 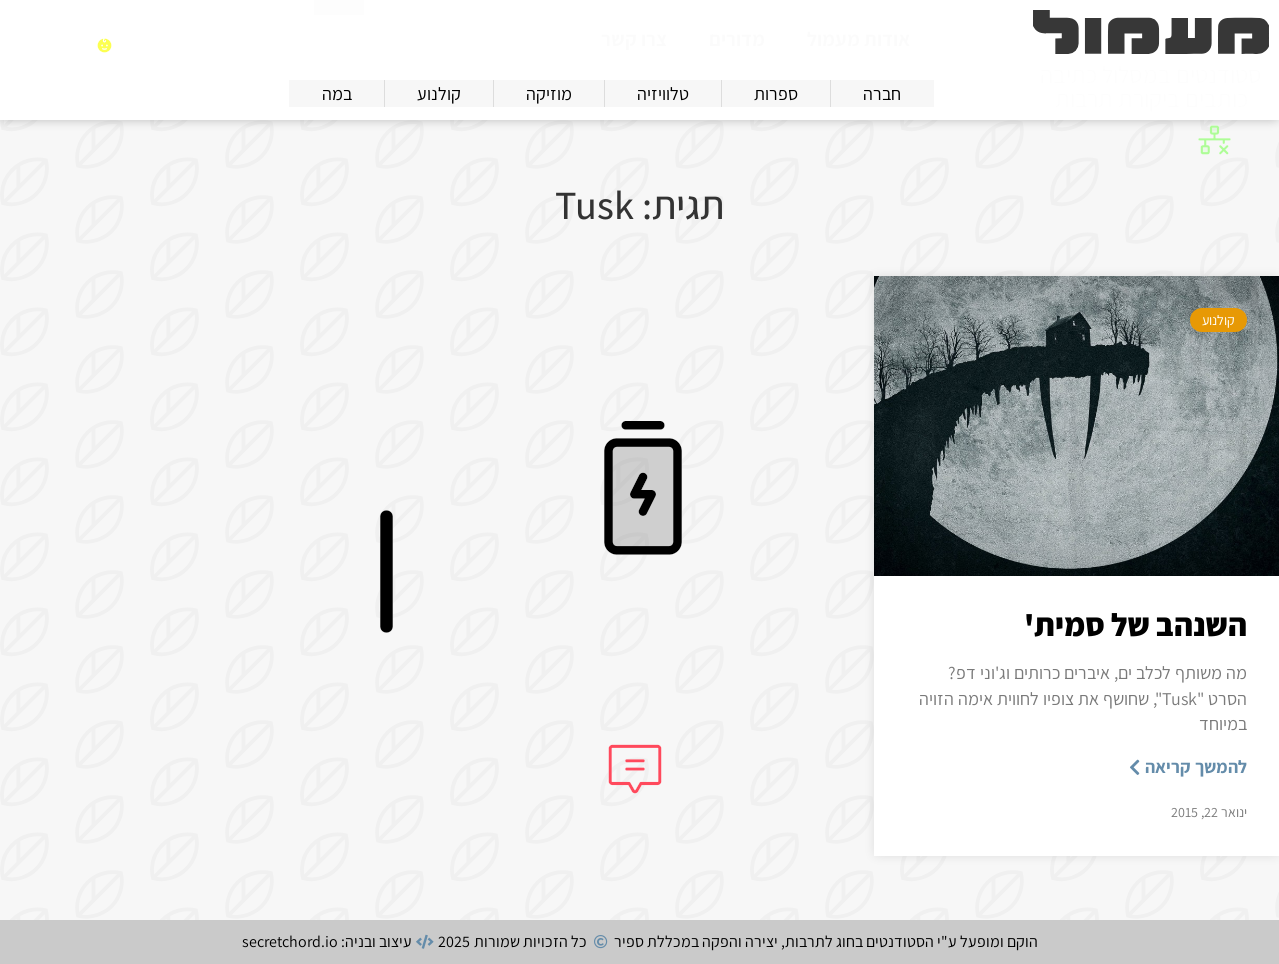 I want to click on indicates device is currently charging, so click(x=643, y=490).